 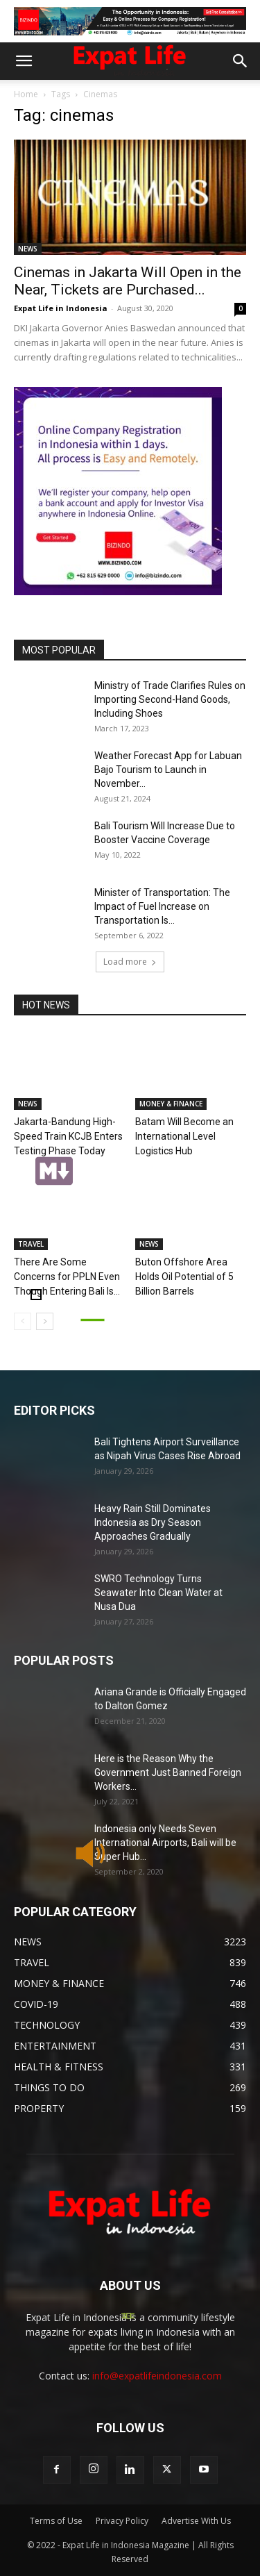 I want to click on remove an item from a list, so click(x=92, y=1320).